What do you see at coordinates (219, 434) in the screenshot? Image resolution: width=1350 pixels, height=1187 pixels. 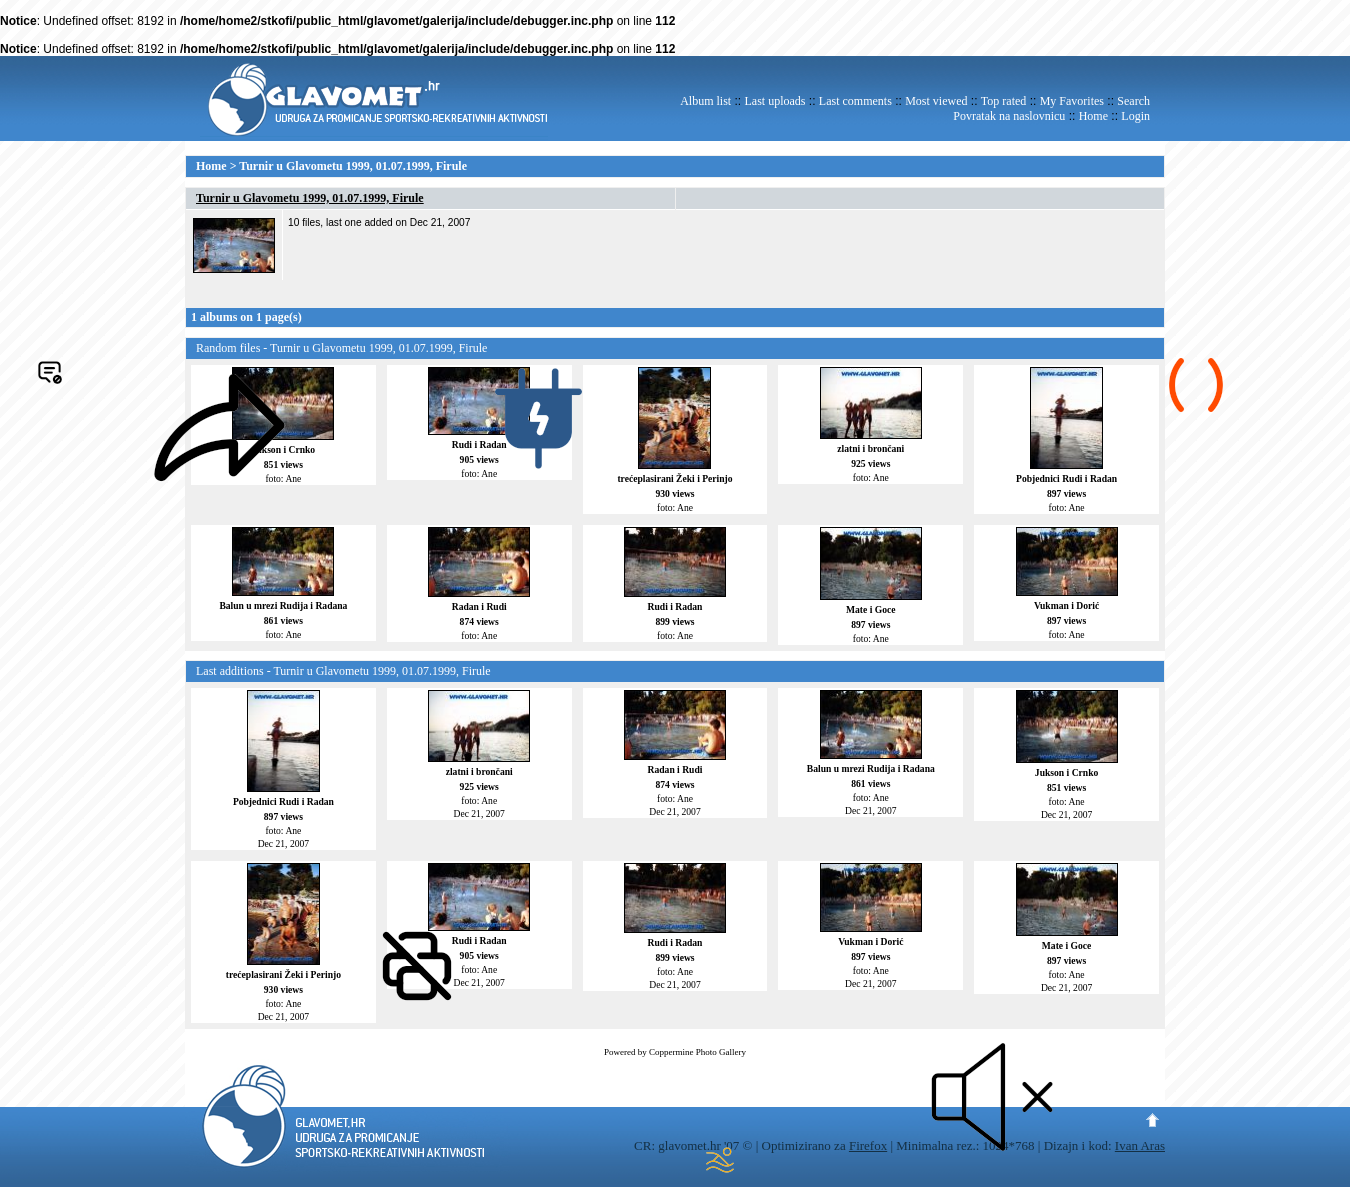 I see `share content with others` at bounding box center [219, 434].